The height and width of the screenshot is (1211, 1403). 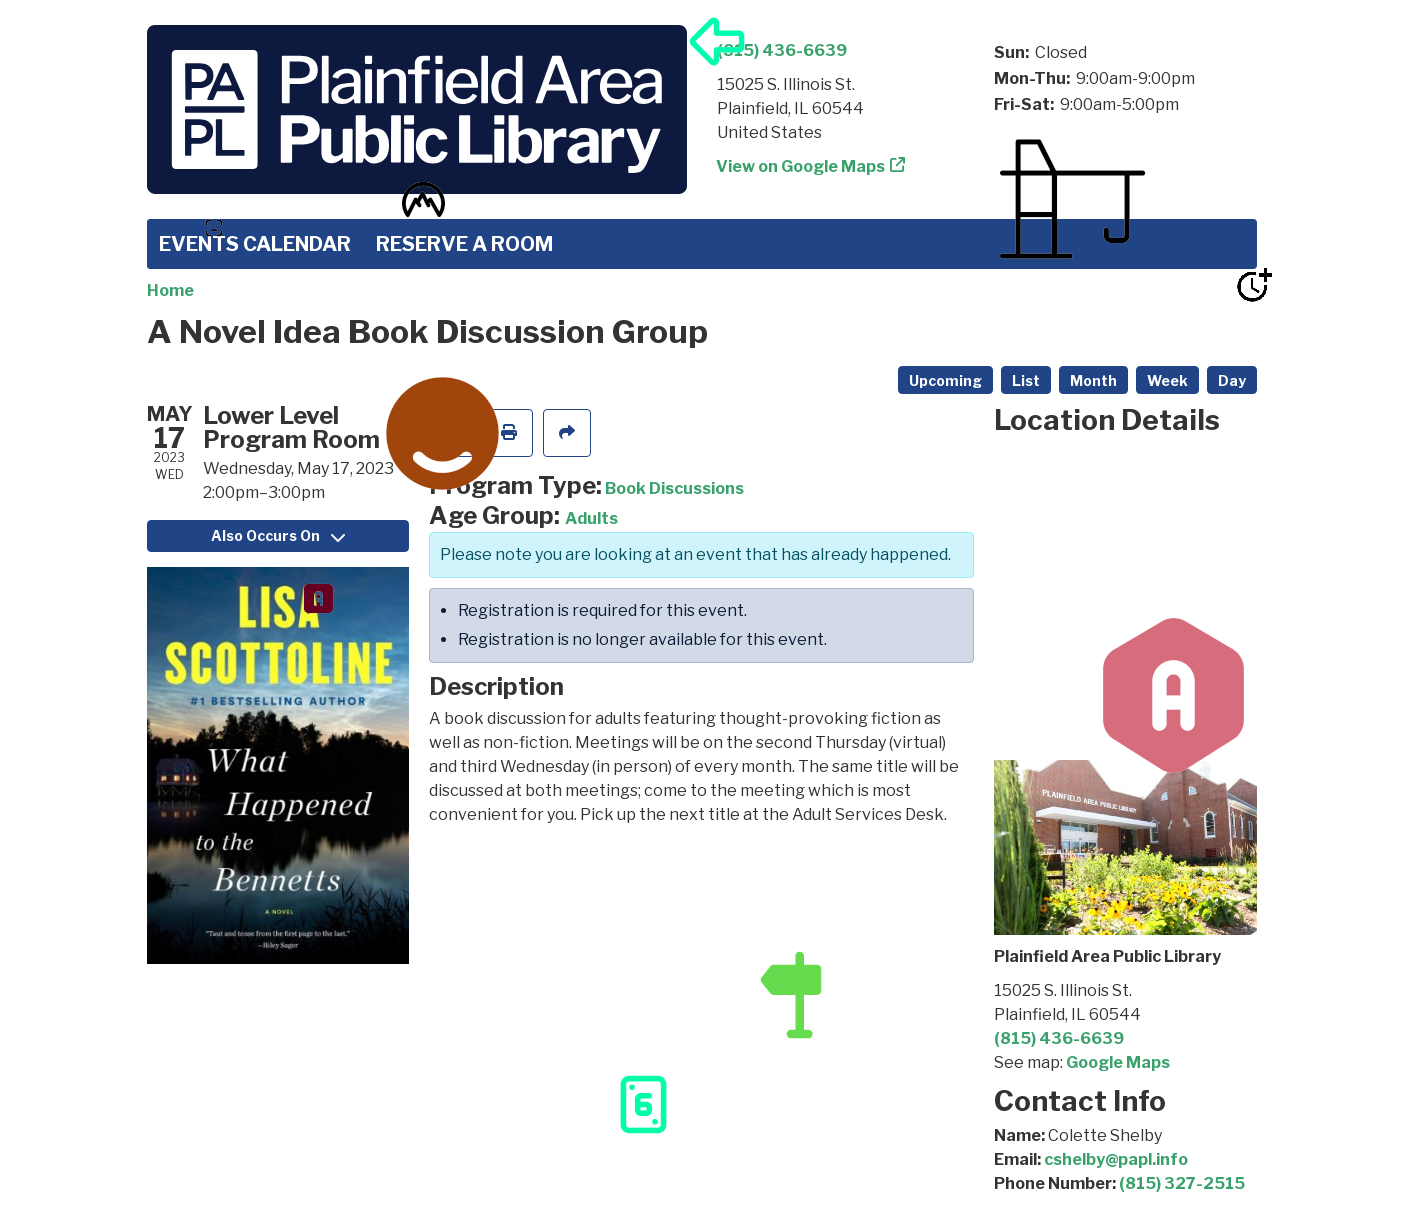 I want to click on add more time to a timer or deadline, so click(x=1254, y=285).